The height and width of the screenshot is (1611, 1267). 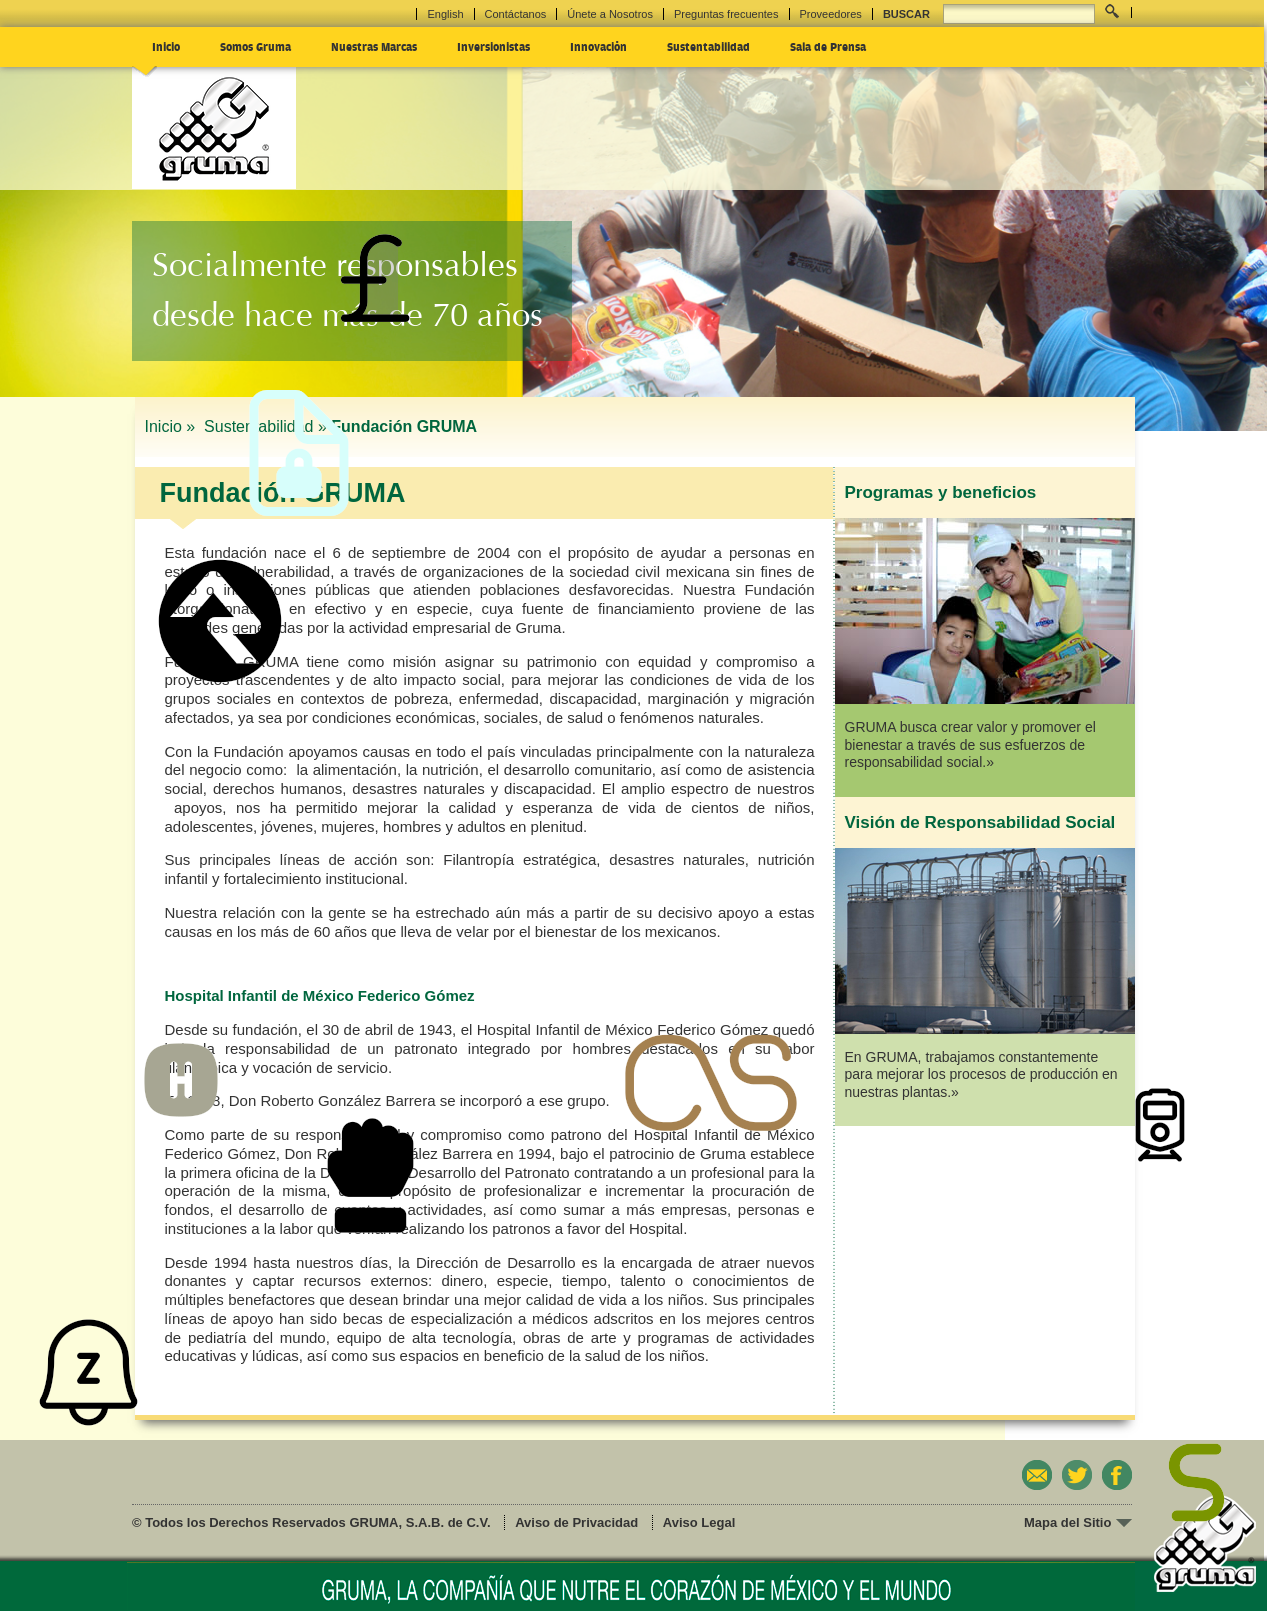 I want to click on indicates a fist bump or greeting gesture, so click(x=370, y=1175).